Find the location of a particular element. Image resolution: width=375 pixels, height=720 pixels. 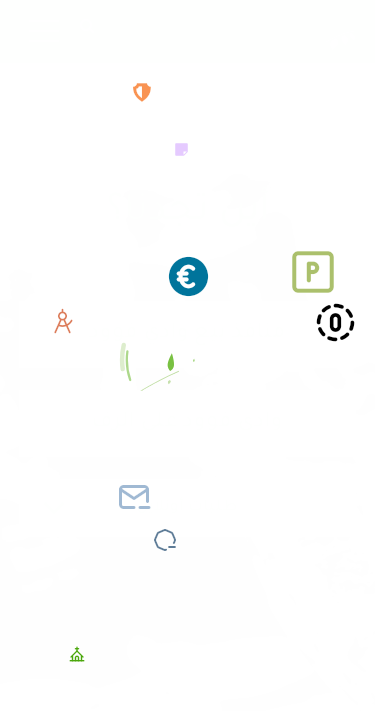

remove or delete an item with a warning is located at coordinates (165, 540).